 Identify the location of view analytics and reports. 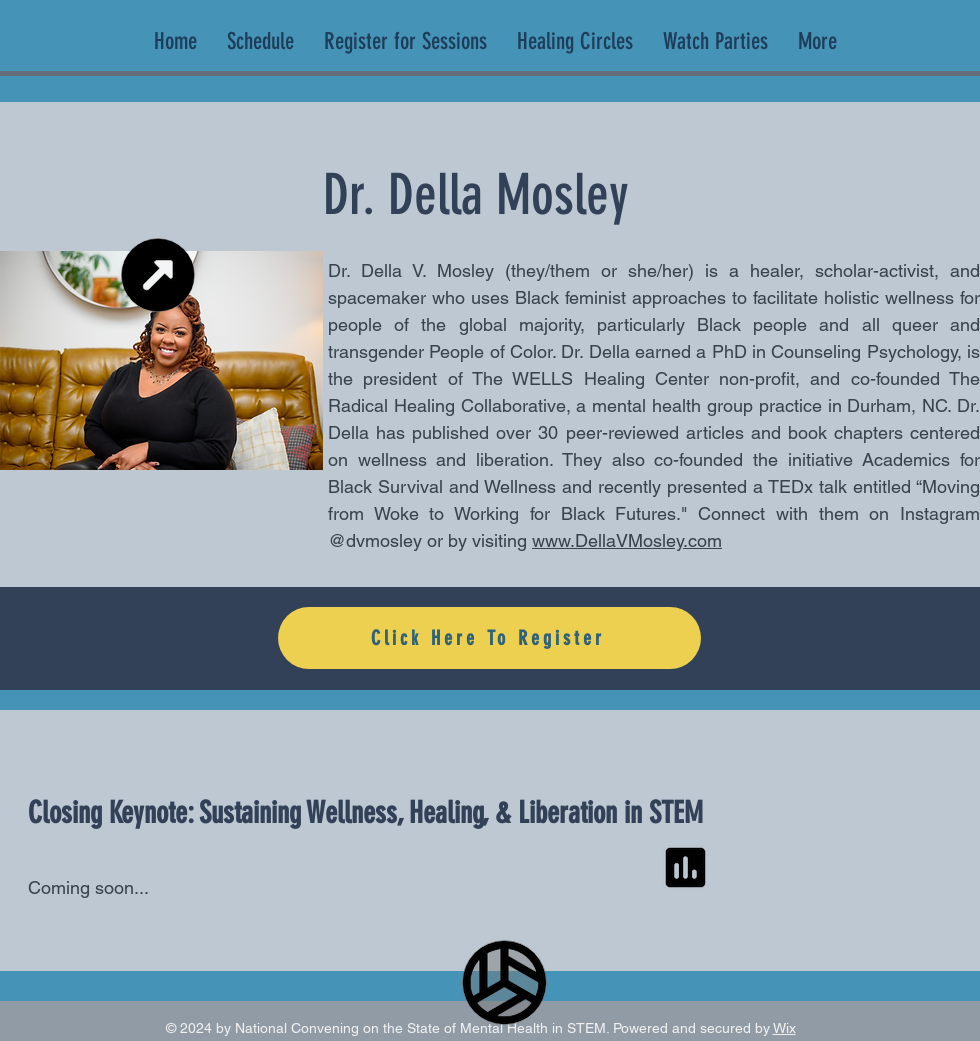
(685, 867).